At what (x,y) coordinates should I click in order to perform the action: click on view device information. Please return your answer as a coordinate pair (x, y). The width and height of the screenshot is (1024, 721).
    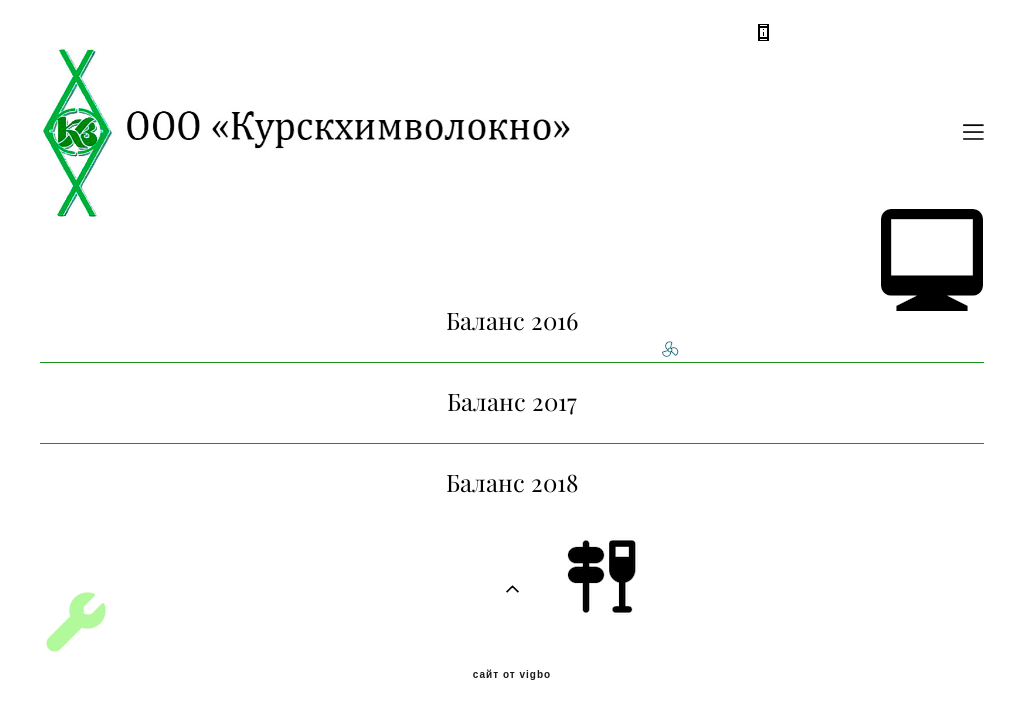
    Looking at the image, I should click on (763, 32).